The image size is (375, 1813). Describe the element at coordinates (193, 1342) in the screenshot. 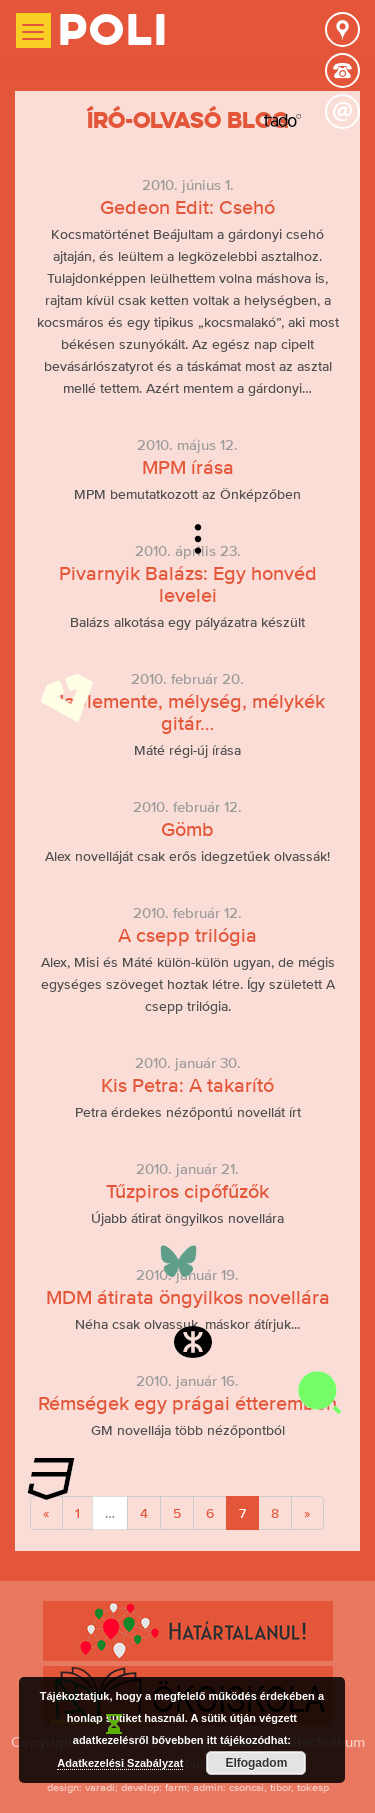

I see `mtr (hong kong mass transit railway) company logo` at that location.